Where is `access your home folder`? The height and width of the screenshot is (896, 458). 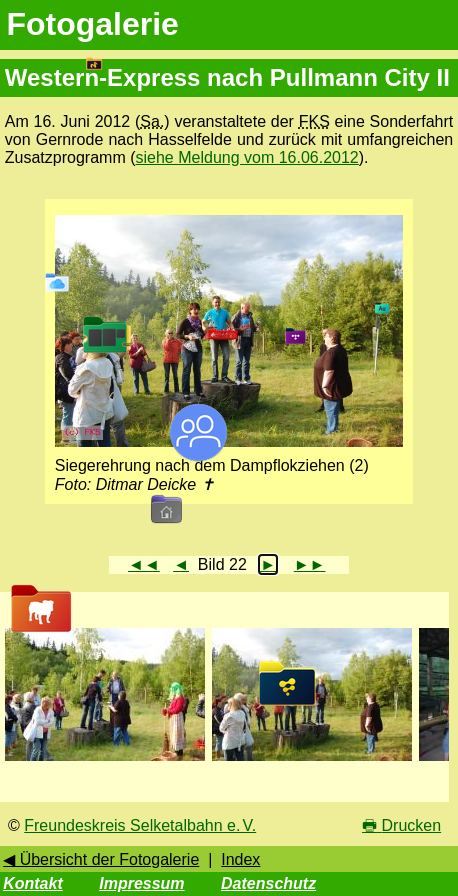 access your home folder is located at coordinates (166, 508).